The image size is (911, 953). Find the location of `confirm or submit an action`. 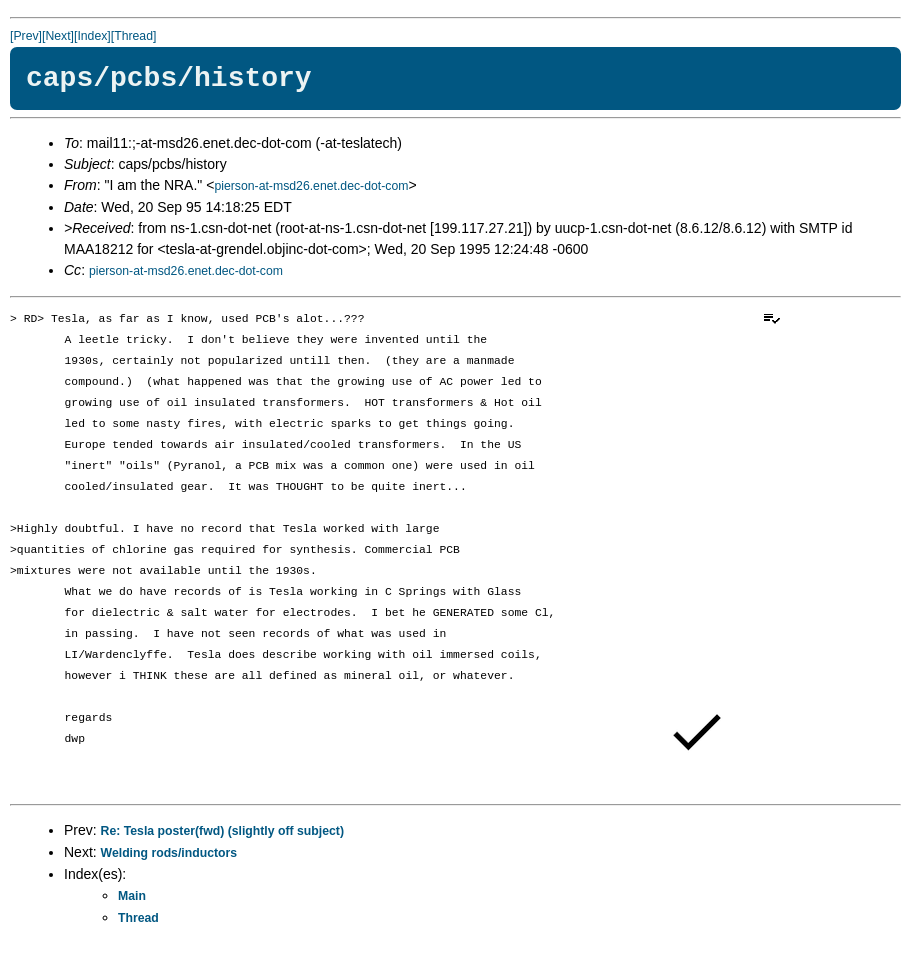

confirm or submit an action is located at coordinates (696, 731).